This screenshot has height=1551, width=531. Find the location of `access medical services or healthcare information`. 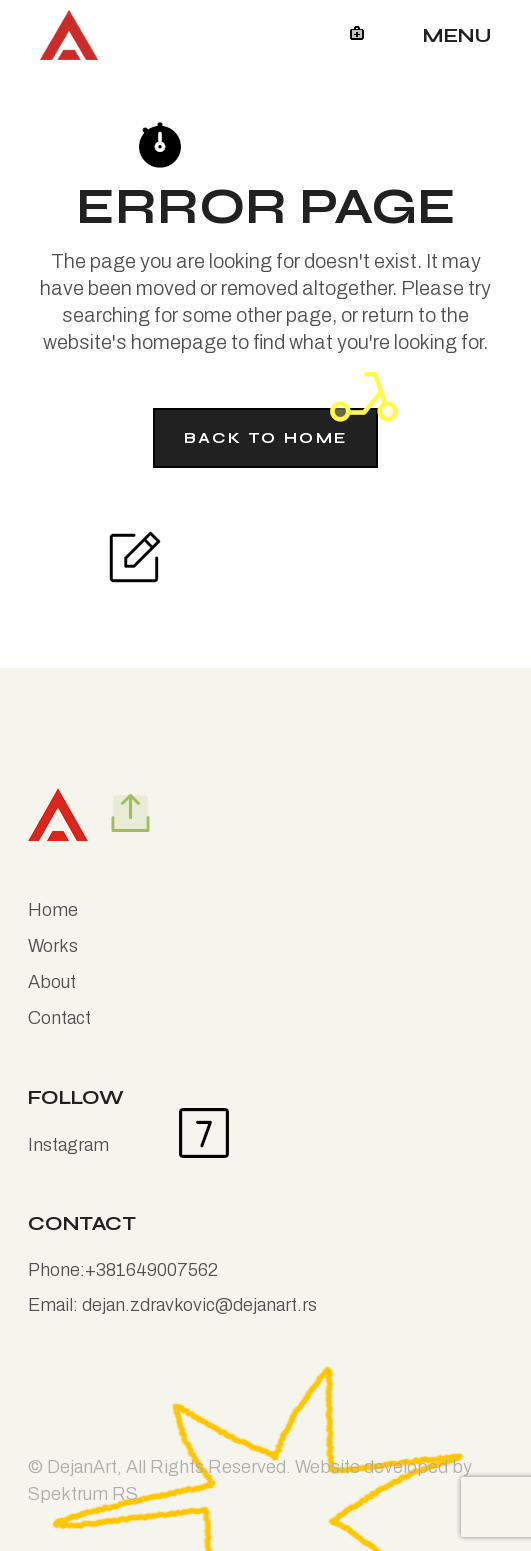

access medical services or healthcare information is located at coordinates (357, 33).